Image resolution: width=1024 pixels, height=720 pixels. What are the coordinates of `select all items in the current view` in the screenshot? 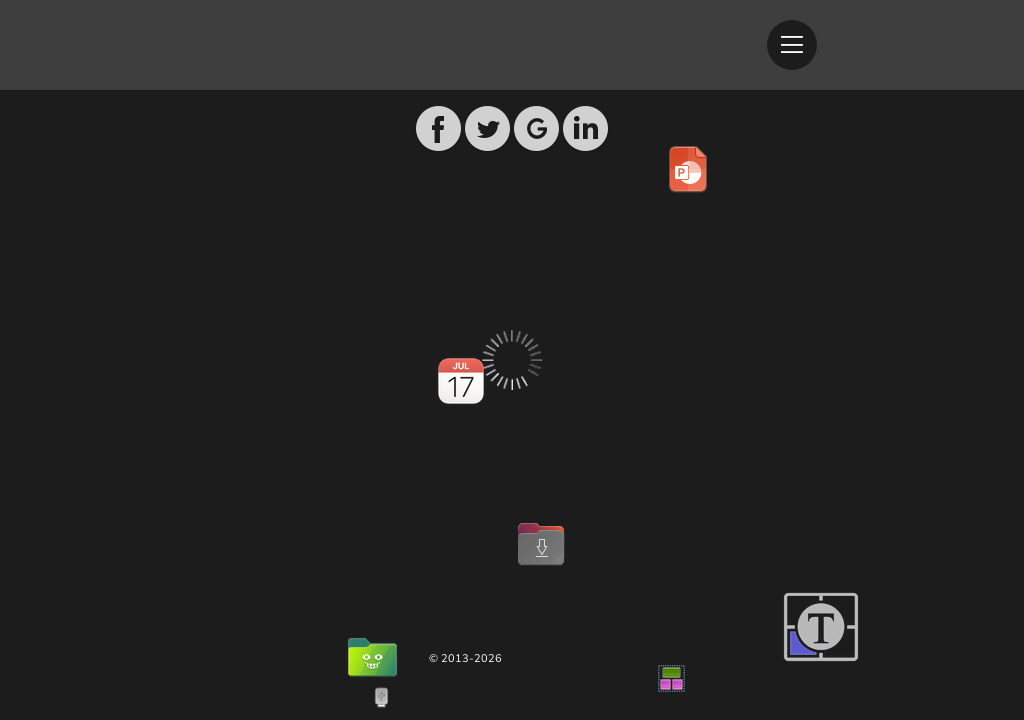 It's located at (671, 678).